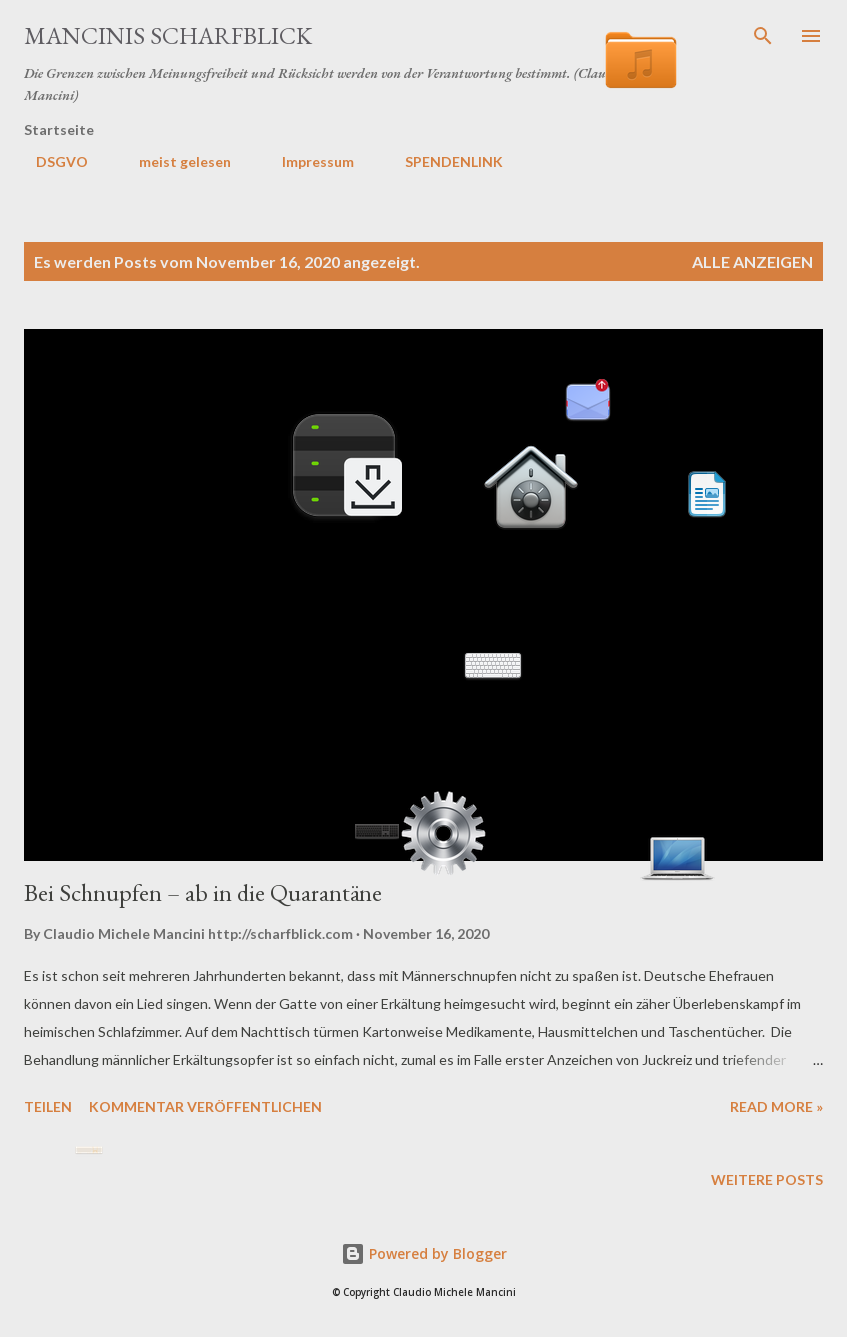 Image resolution: width=847 pixels, height=1337 pixels. Describe the element at coordinates (89, 1150) in the screenshot. I see `connect a bluetooth keyboard` at that location.